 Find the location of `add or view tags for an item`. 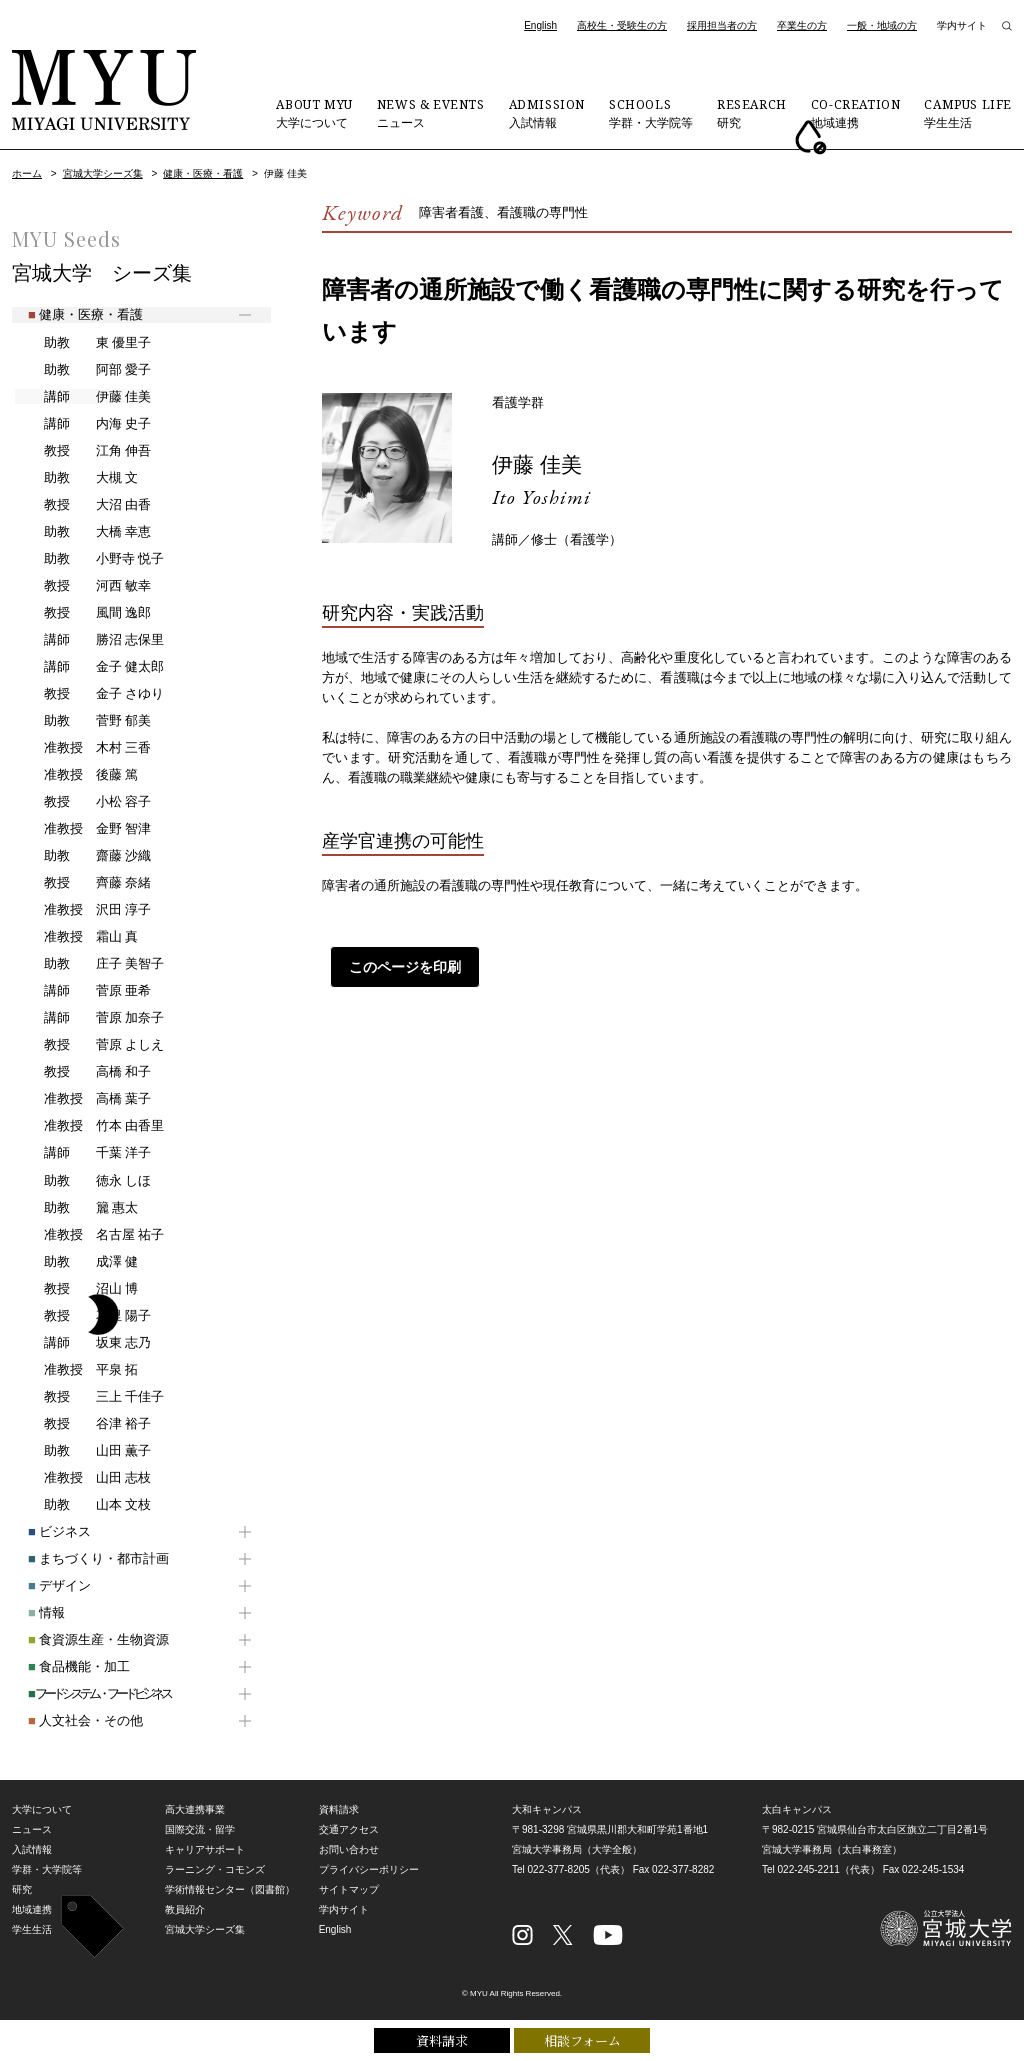

add or view tags for an item is located at coordinates (91, 1925).